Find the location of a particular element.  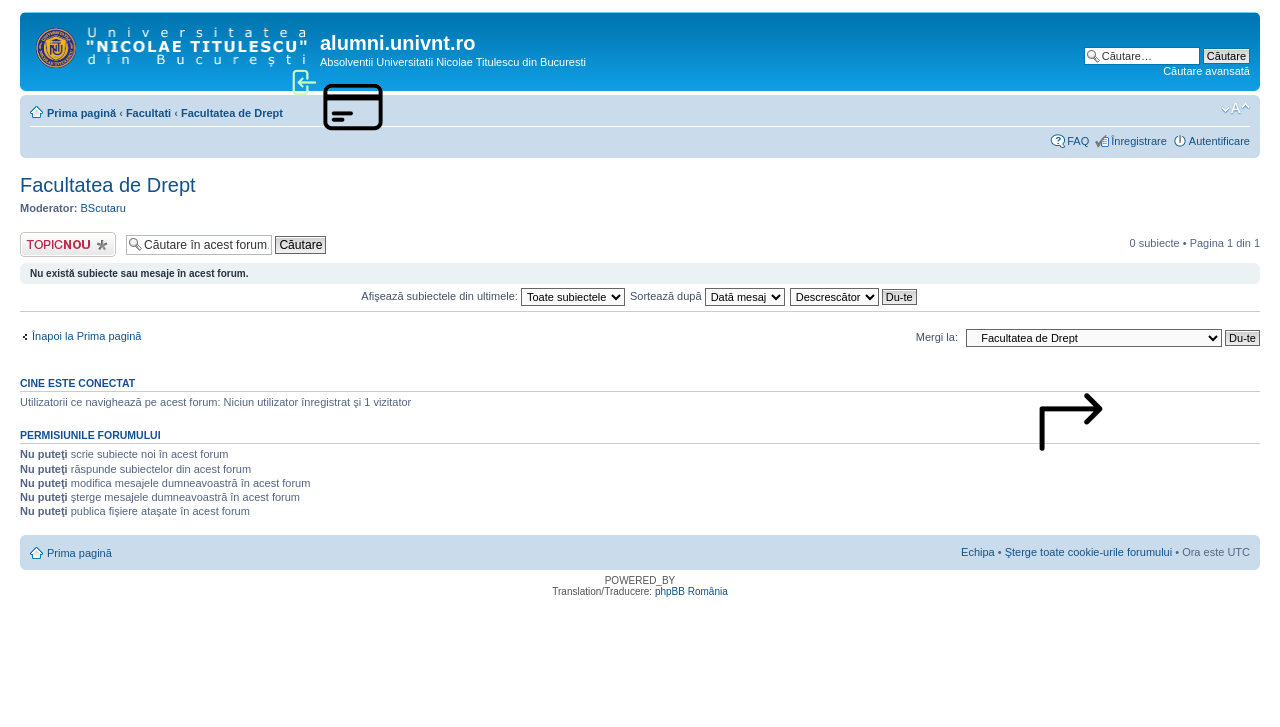

forward or share content is located at coordinates (1071, 422).